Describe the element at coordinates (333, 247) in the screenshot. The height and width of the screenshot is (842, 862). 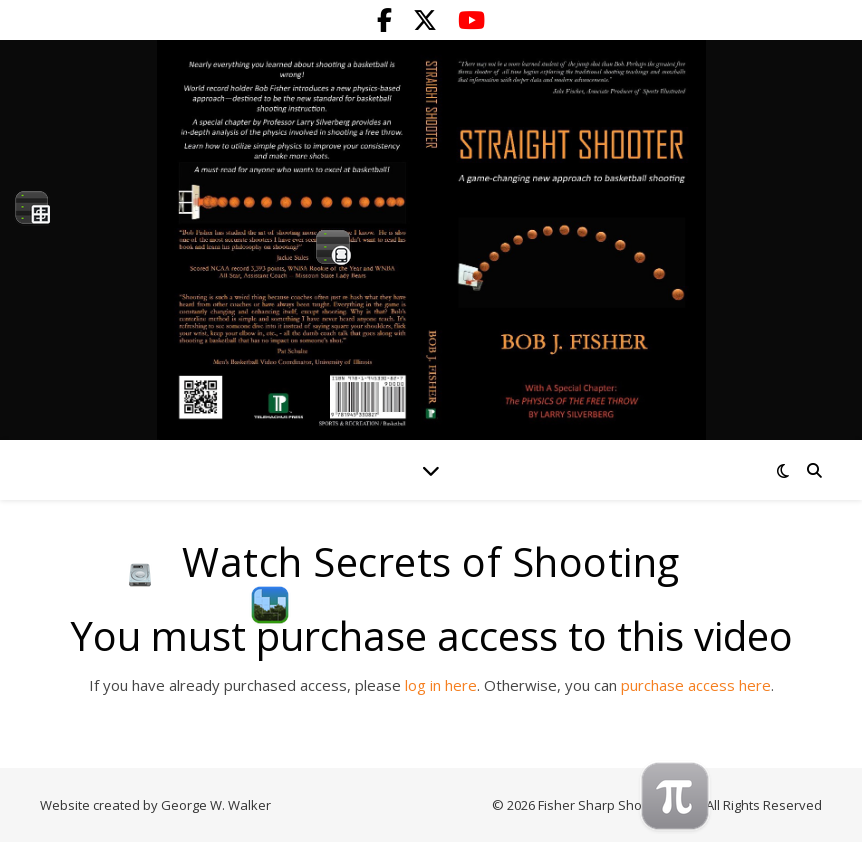
I see `configure iscsi storage server settings` at that location.